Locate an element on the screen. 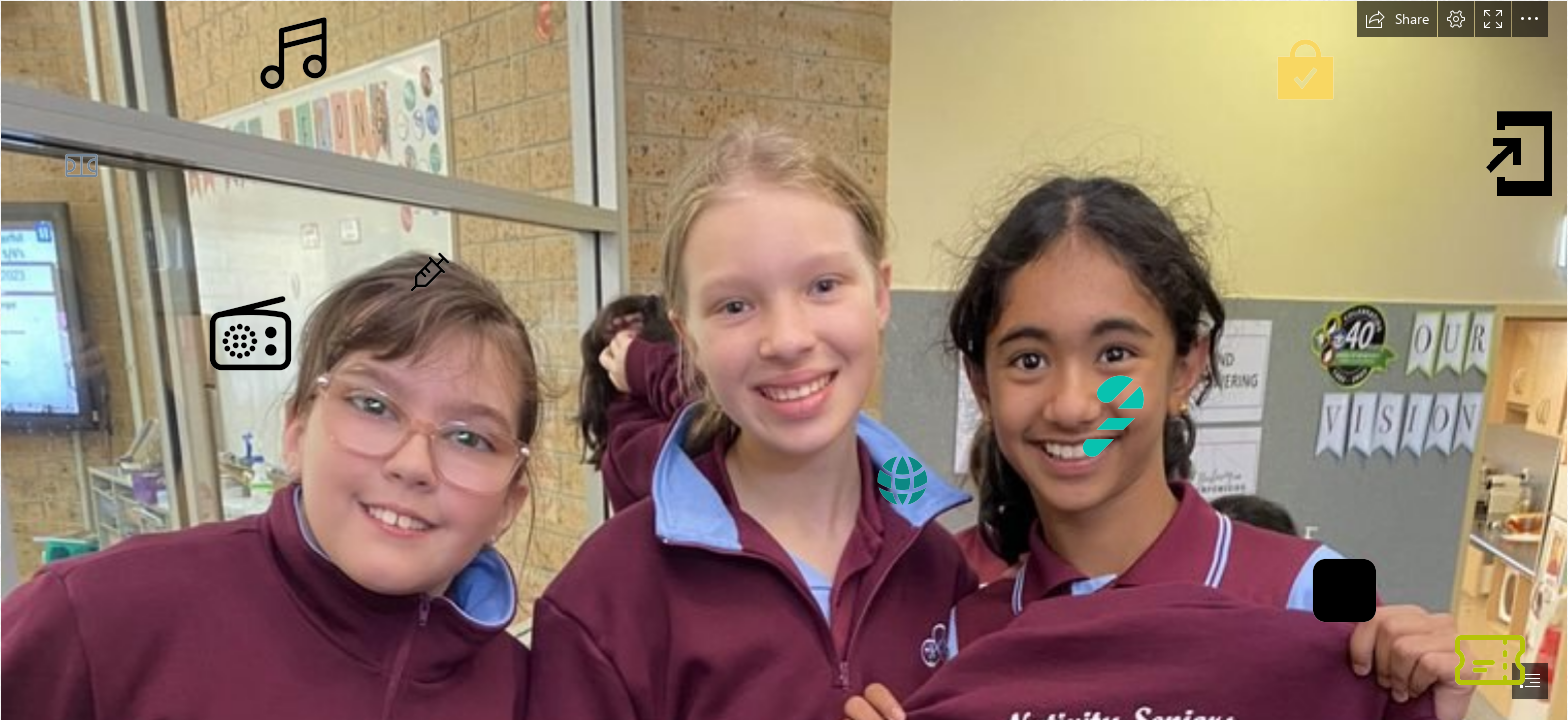 Image resolution: width=1568 pixels, height=720 pixels. view basketball court locations is located at coordinates (81, 165).